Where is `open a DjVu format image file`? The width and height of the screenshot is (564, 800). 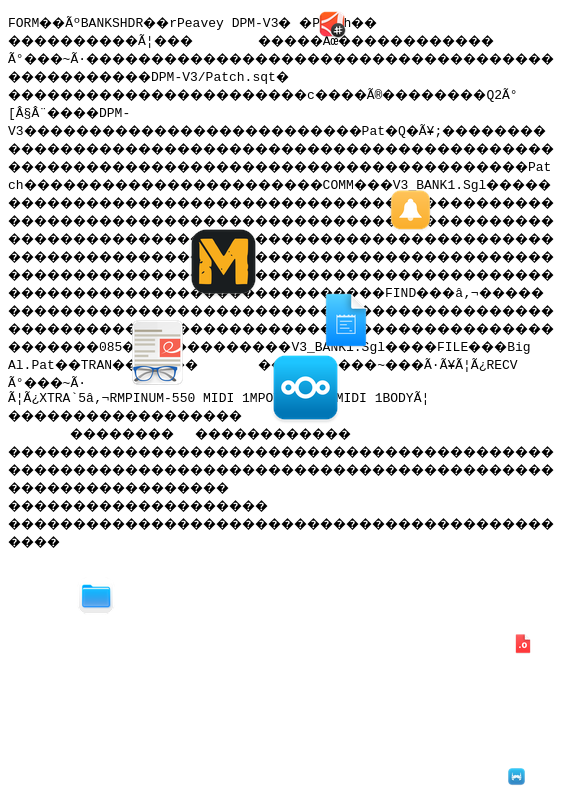
open a DjVu format image file is located at coordinates (346, 321).